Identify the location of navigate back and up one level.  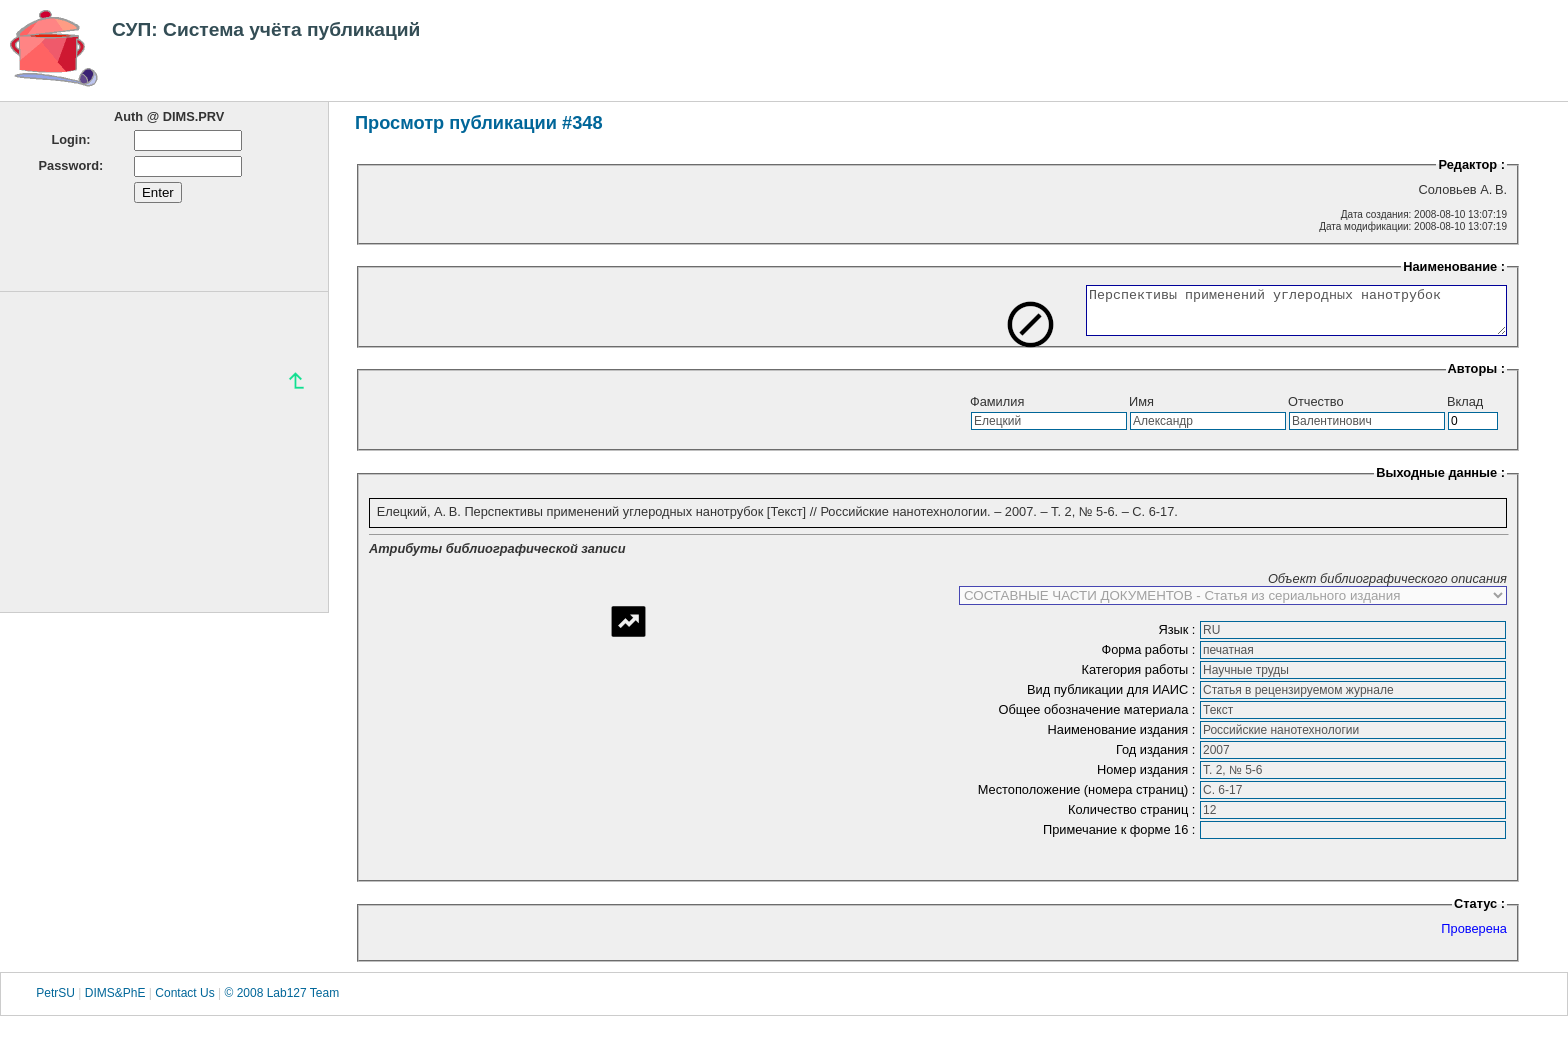
(296, 381).